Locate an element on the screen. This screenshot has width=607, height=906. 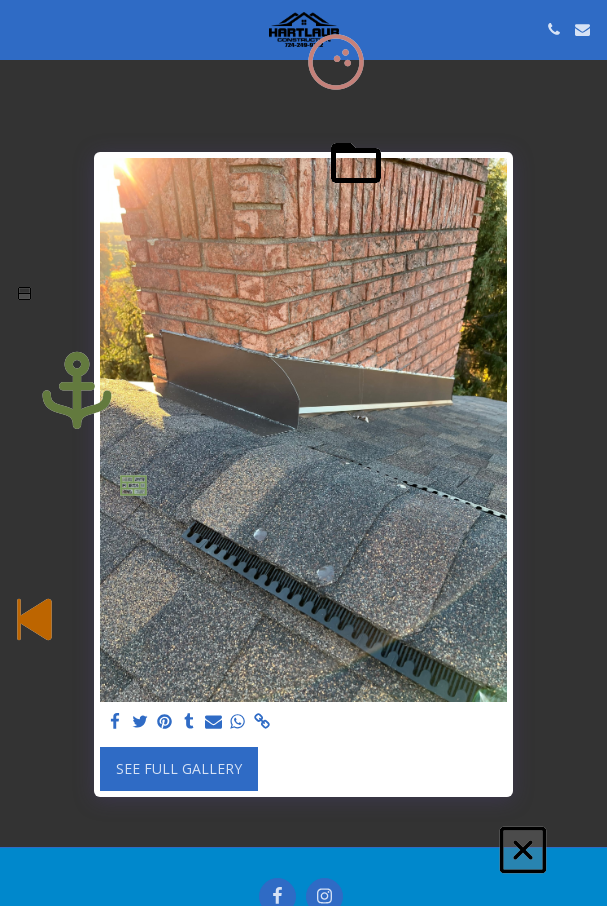
access wall or barrier settings is located at coordinates (133, 485).